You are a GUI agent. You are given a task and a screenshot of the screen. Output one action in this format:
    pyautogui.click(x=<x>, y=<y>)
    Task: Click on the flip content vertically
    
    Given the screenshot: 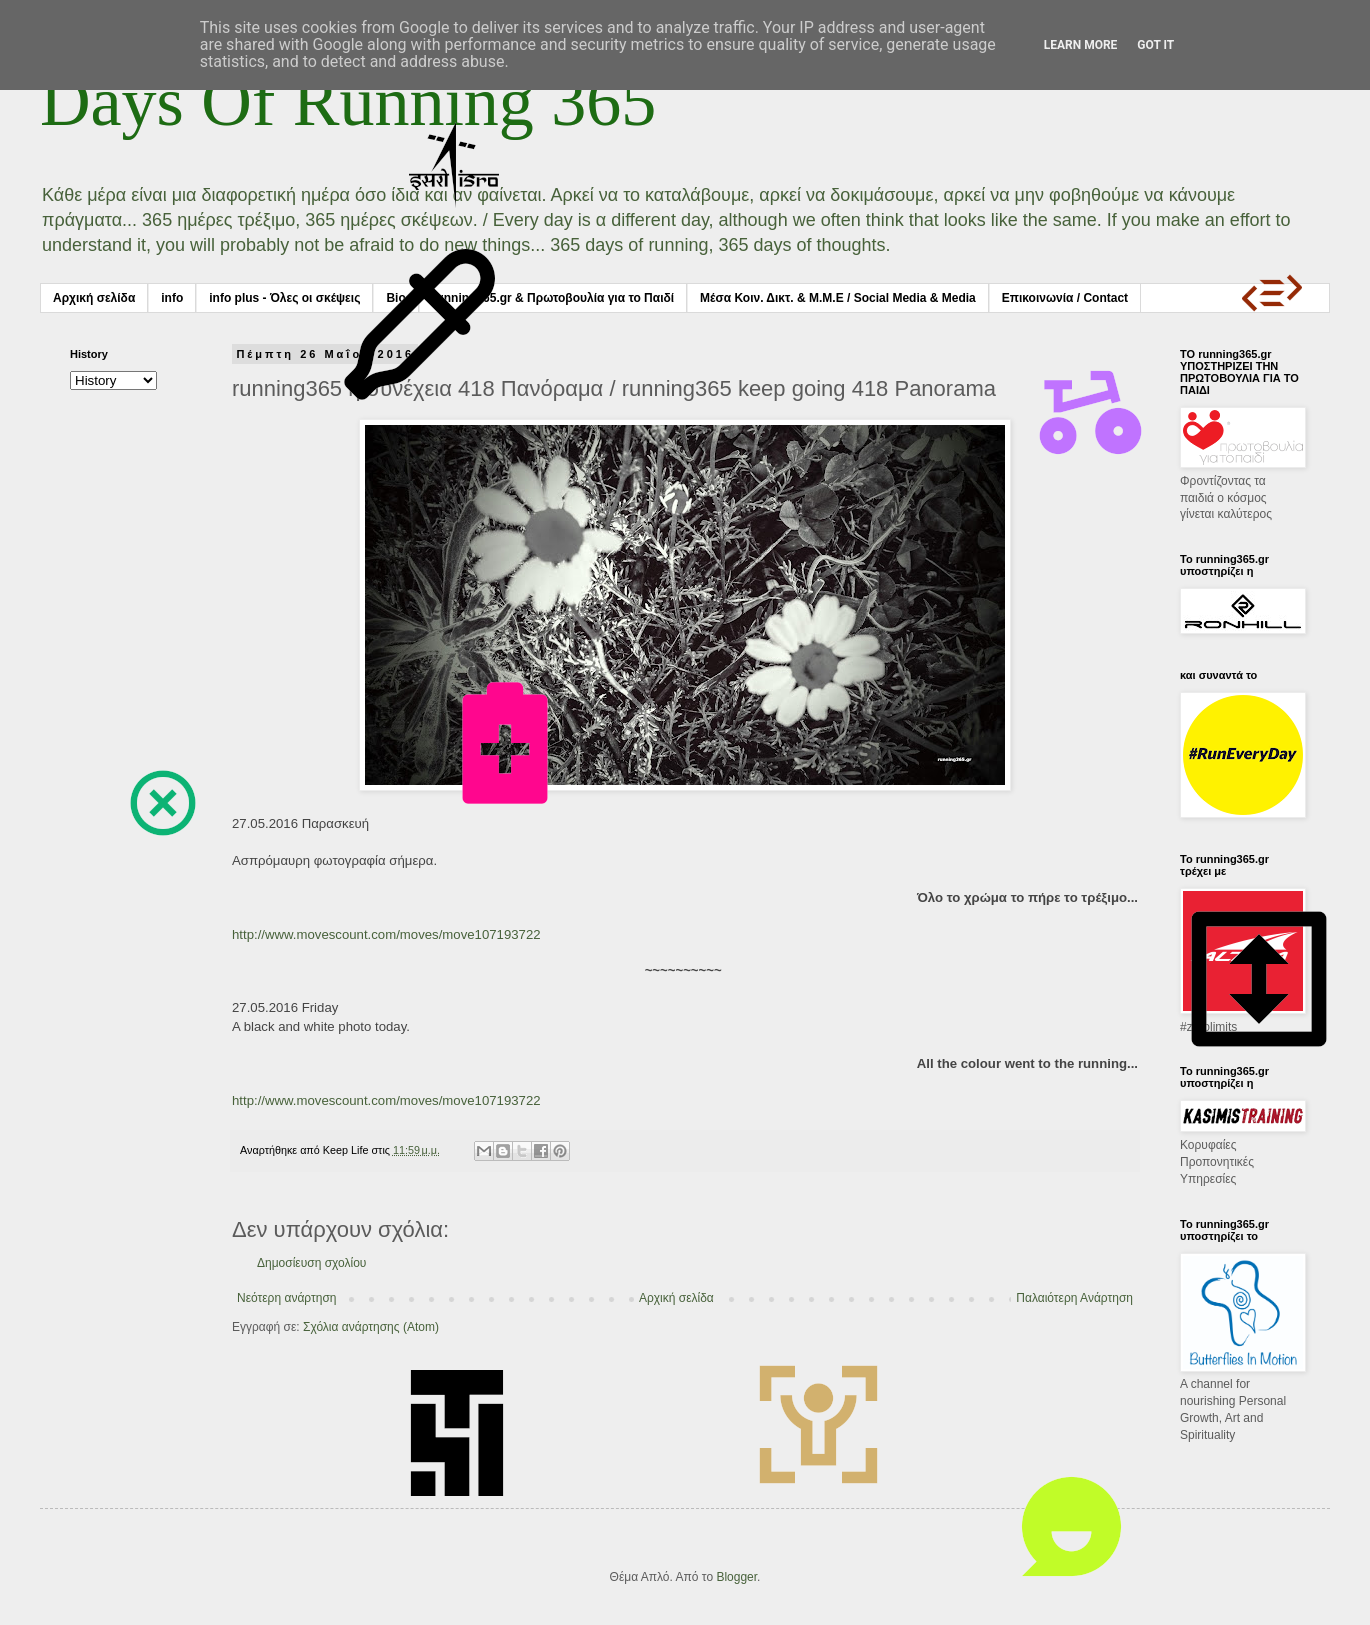 What is the action you would take?
    pyautogui.click(x=1259, y=979)
    